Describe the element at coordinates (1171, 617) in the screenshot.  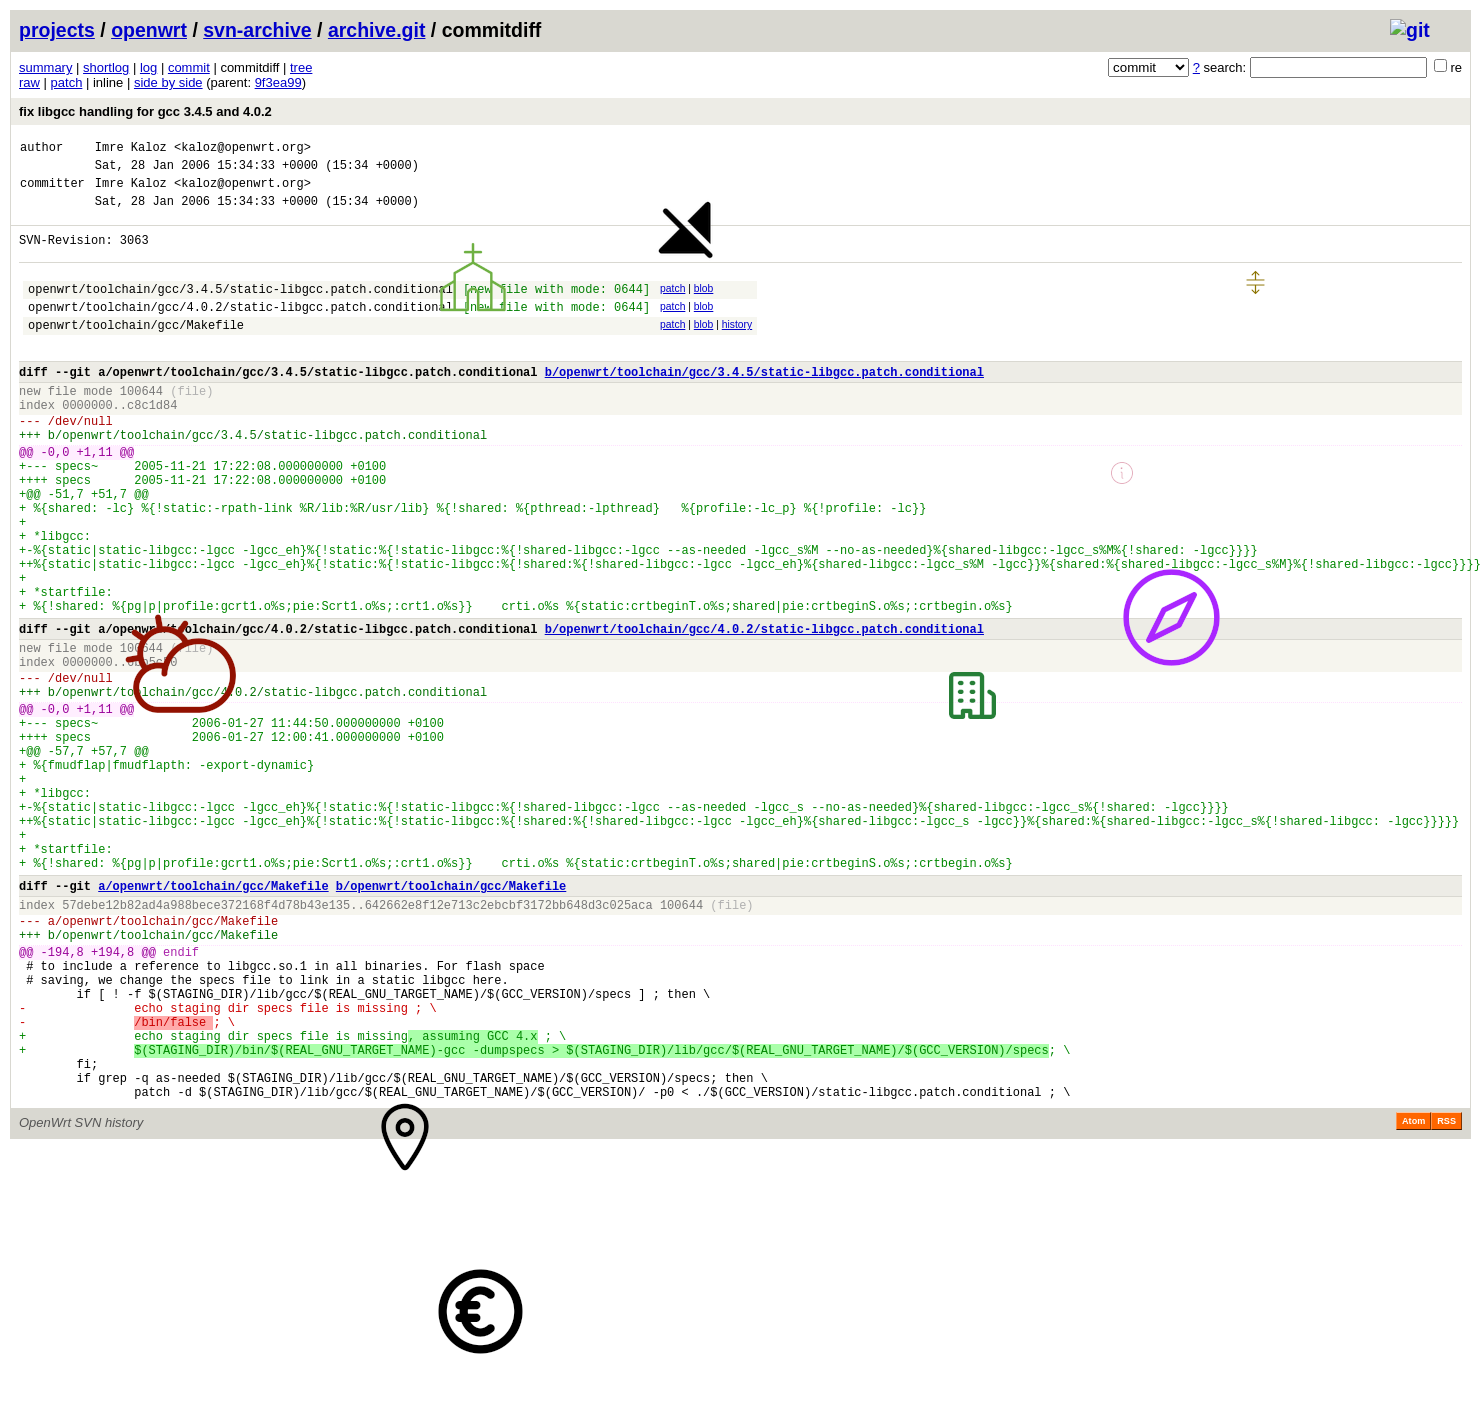
I see `access navigation or direction features` at that location.